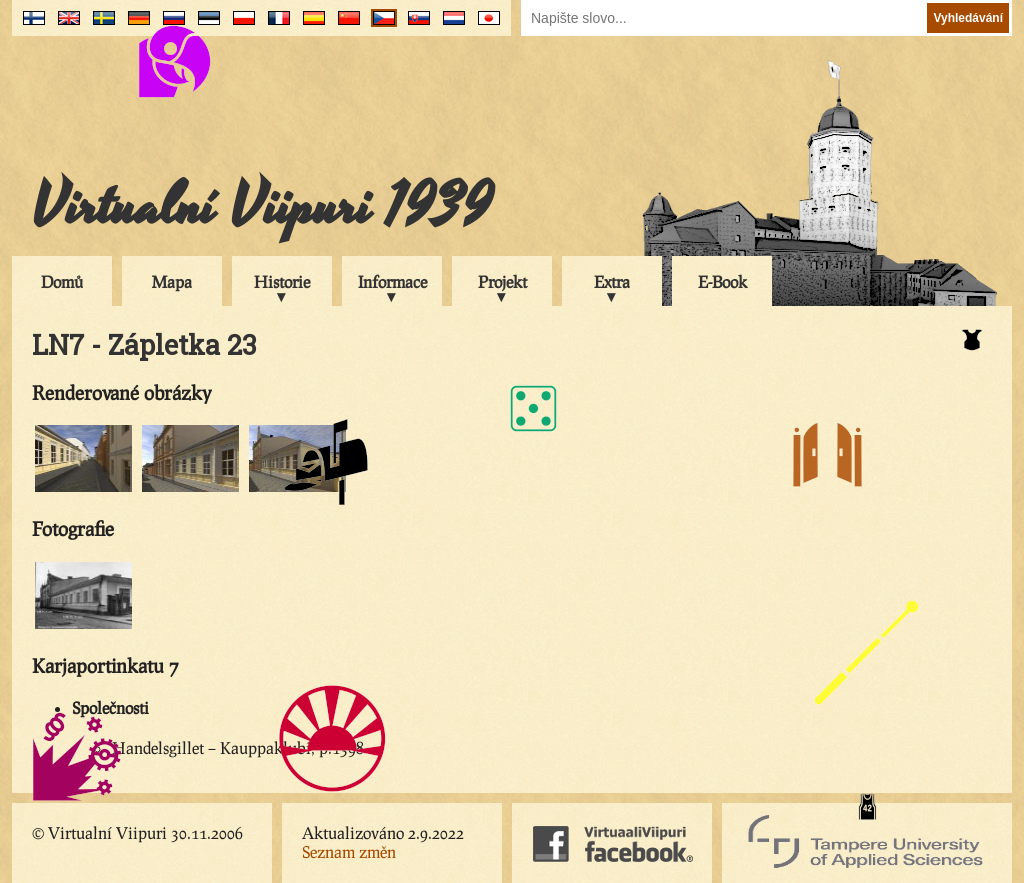 Image resolution: width=1024 pixels, height=883 pixels. What do you see at coordinates (866, 652) in the screenshot?
I see `equip melee weapon in game inventory` at bounding box center [866, 652].